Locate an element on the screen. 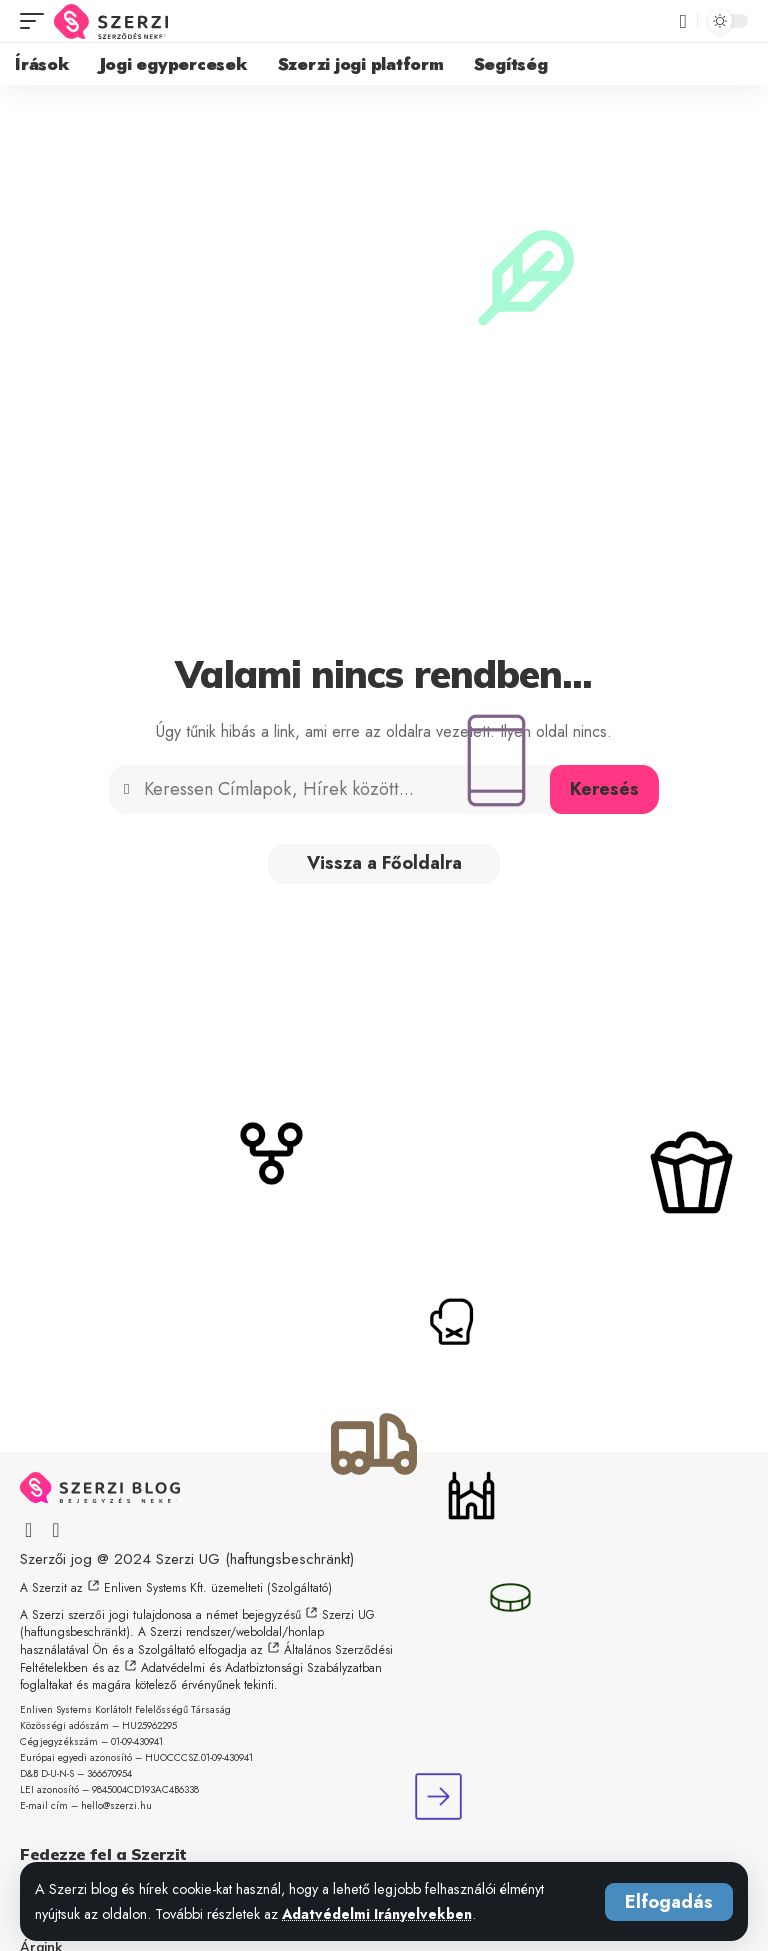  access boxing or martial arts content is located at coordinates (452, 1322).